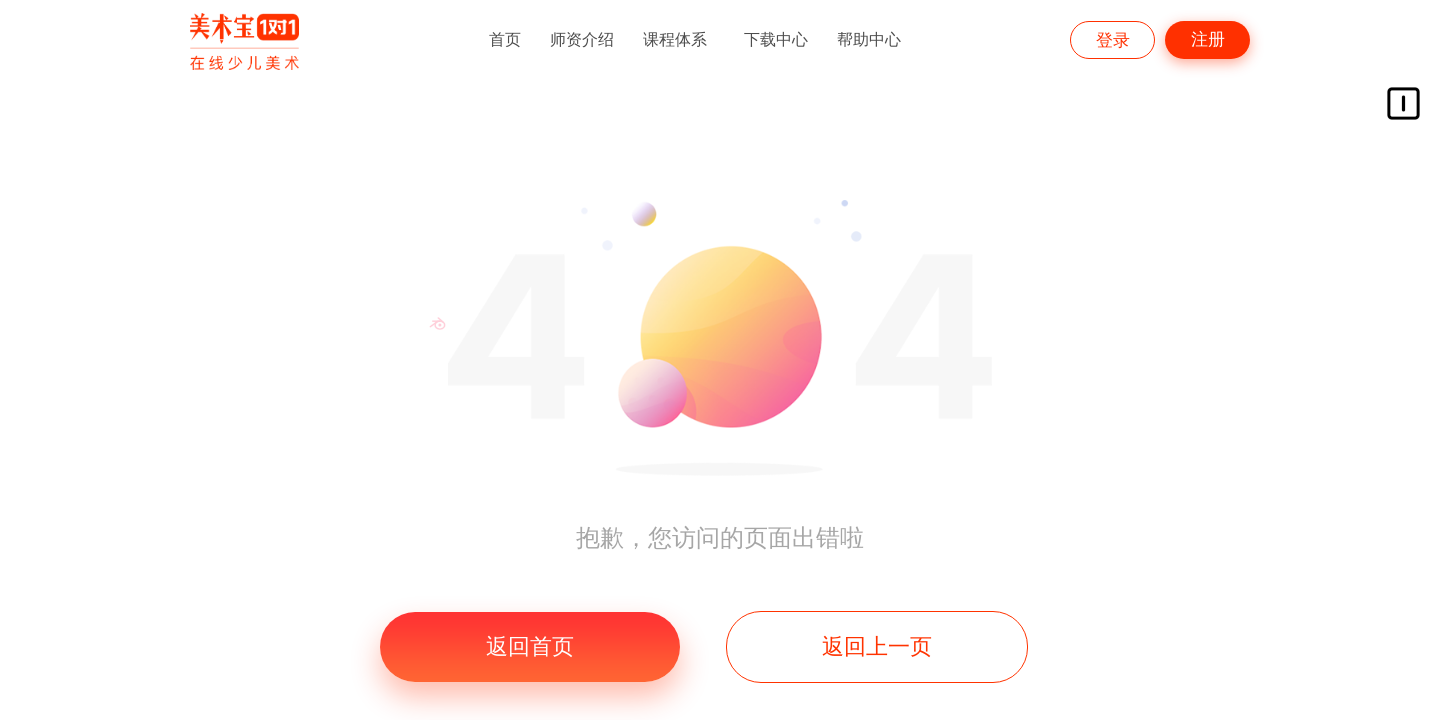 This screenshot has height=720, width=1440. Describe the element at coordinates (437, 323) in the screenshot. I see `open blender 3d modeling software` at that location.